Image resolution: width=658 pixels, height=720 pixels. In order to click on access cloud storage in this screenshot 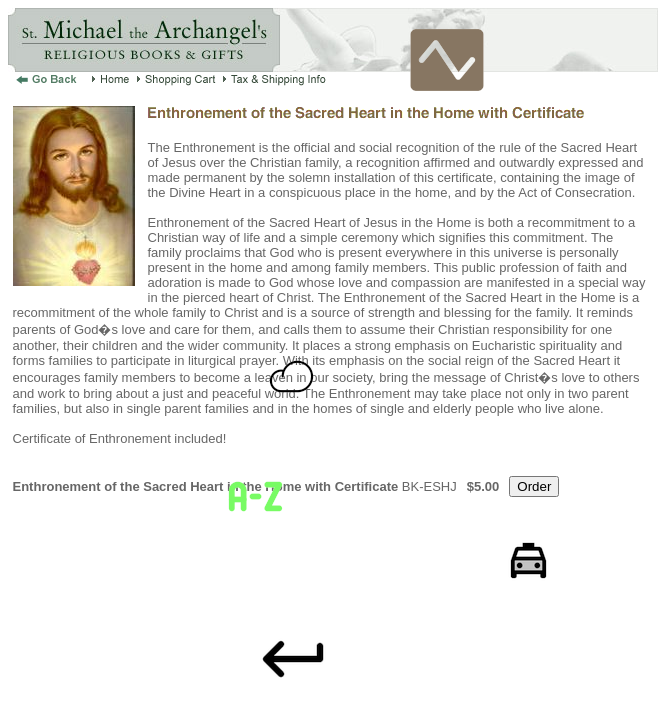, I will do `click(291, 376)`.